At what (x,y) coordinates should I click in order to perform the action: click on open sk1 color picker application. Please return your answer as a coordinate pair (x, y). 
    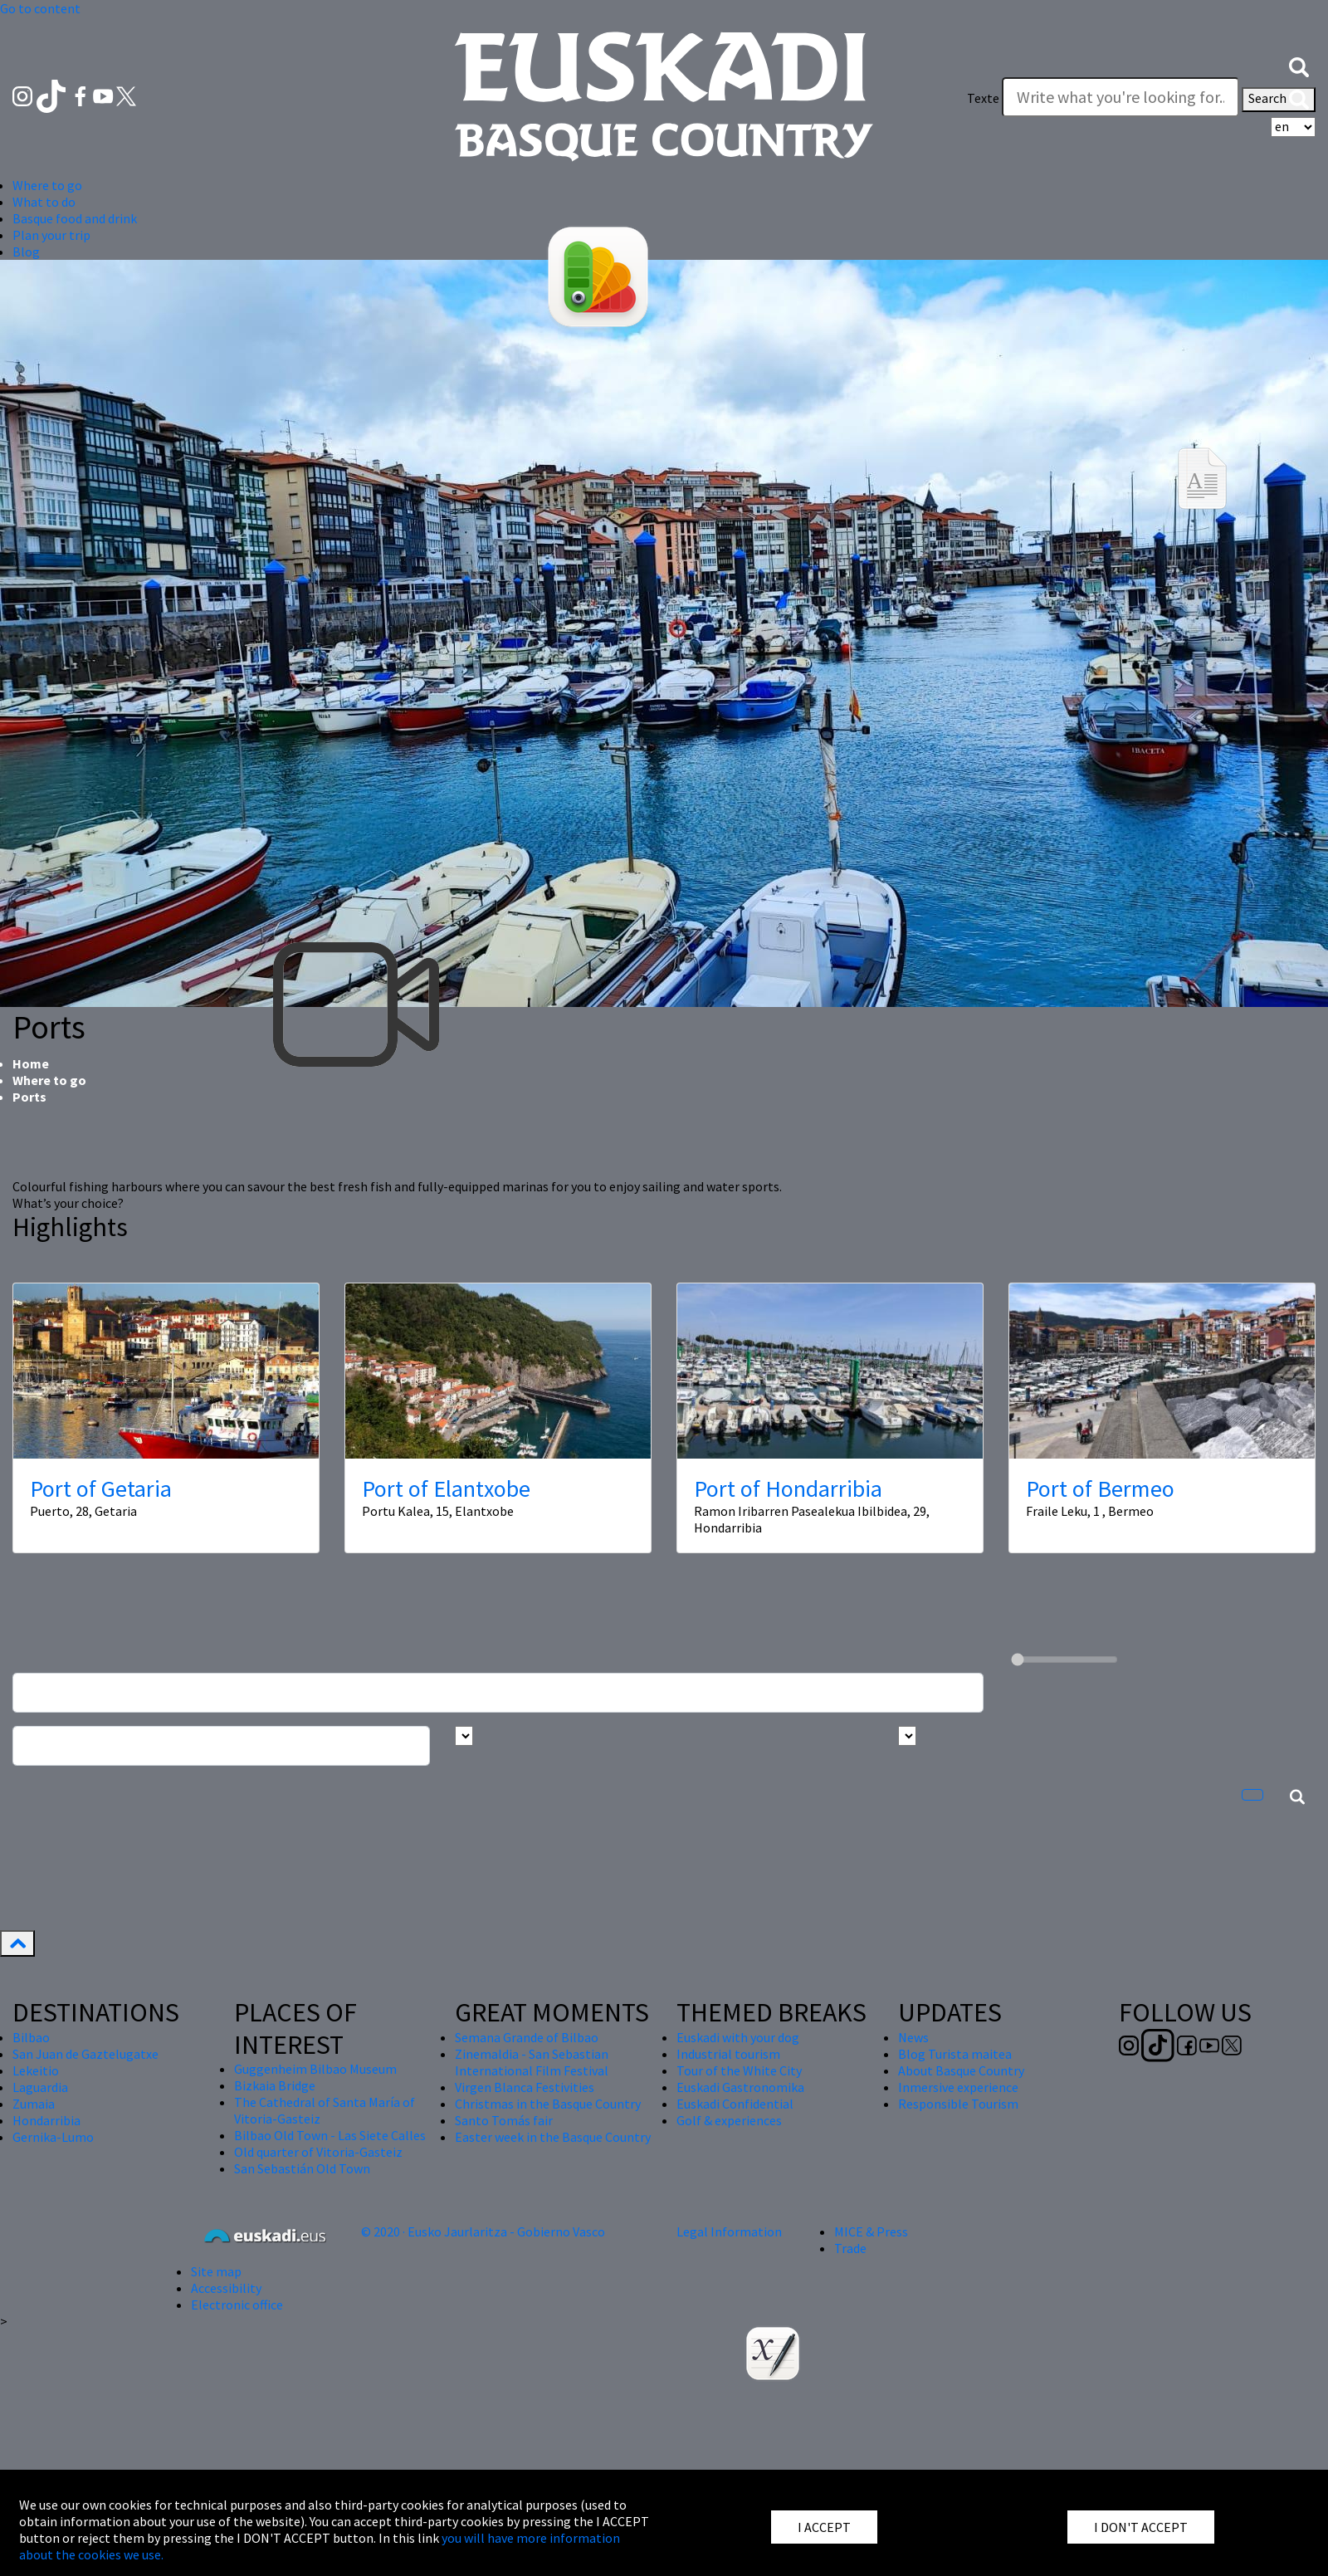
    Looking at the image, I should click on (598, 276).